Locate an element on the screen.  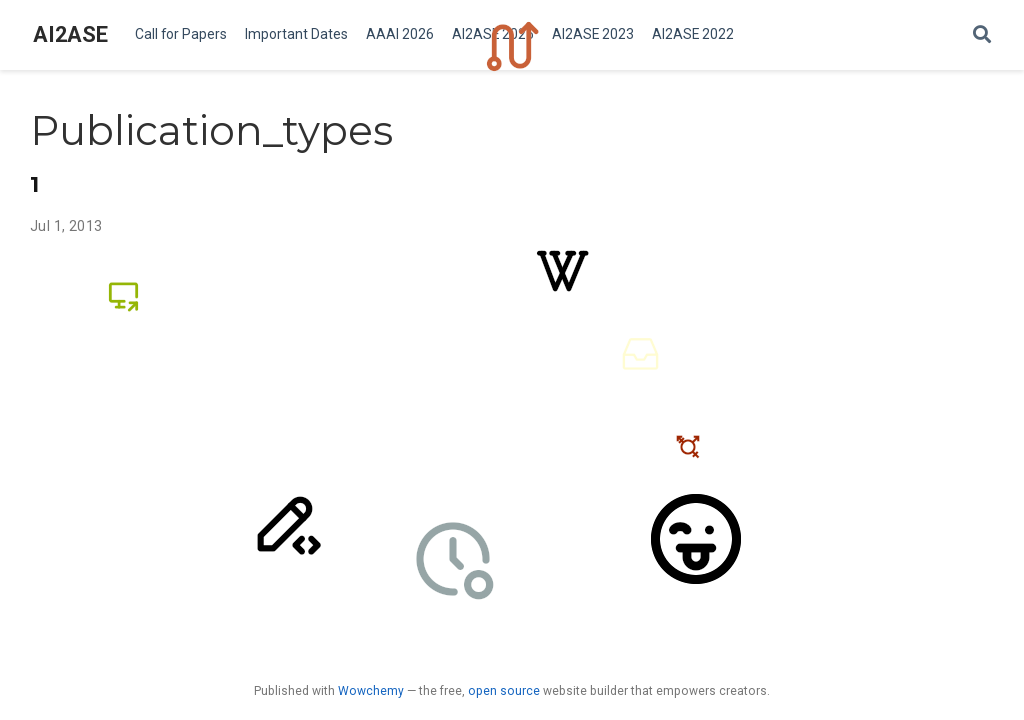
share your screen with others is located at coordinates (123, 295).